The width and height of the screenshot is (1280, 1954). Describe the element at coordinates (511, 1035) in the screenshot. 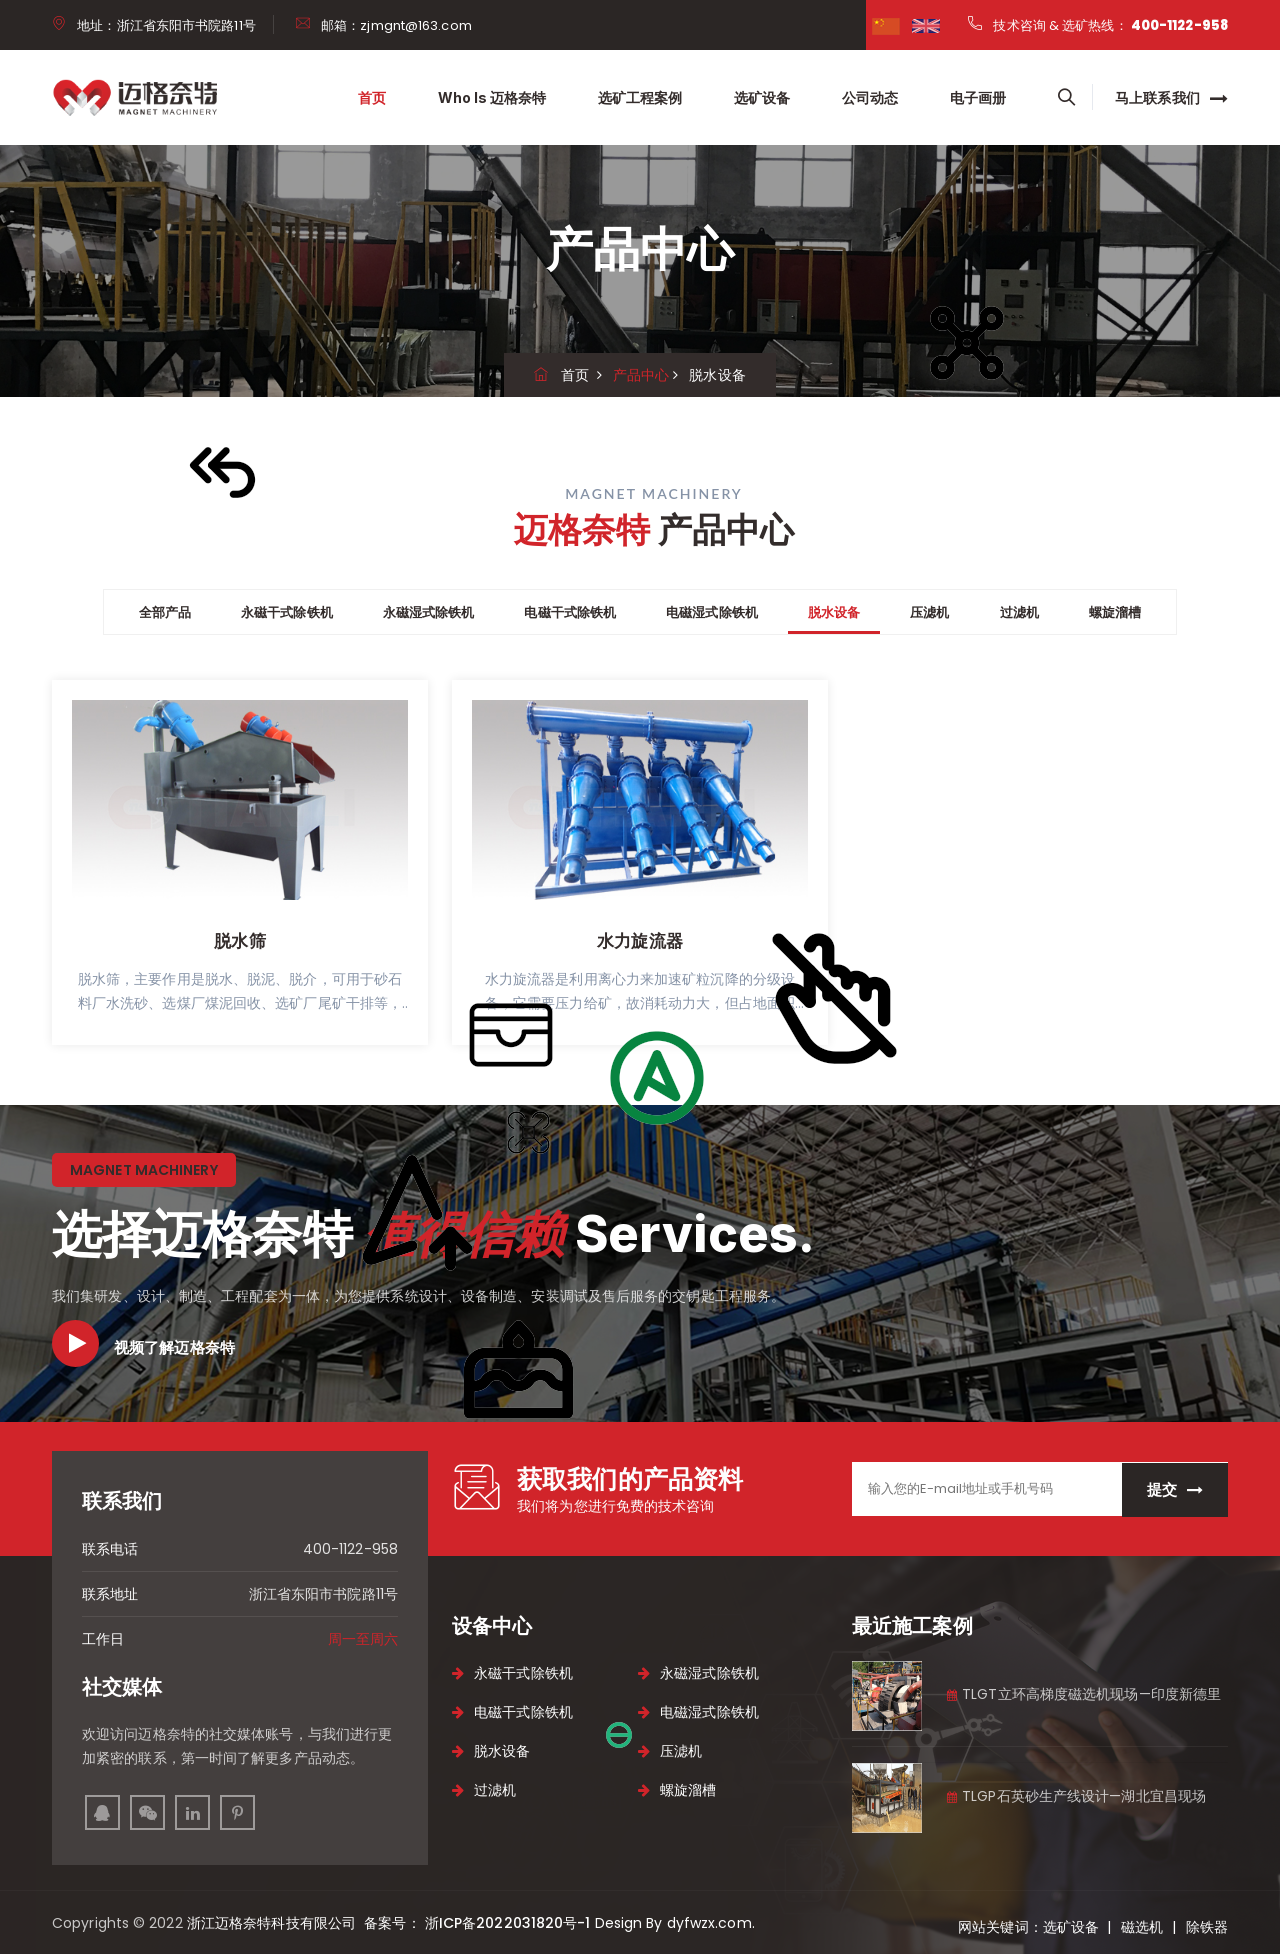

I see `access your wallet or payment cards` at that location.